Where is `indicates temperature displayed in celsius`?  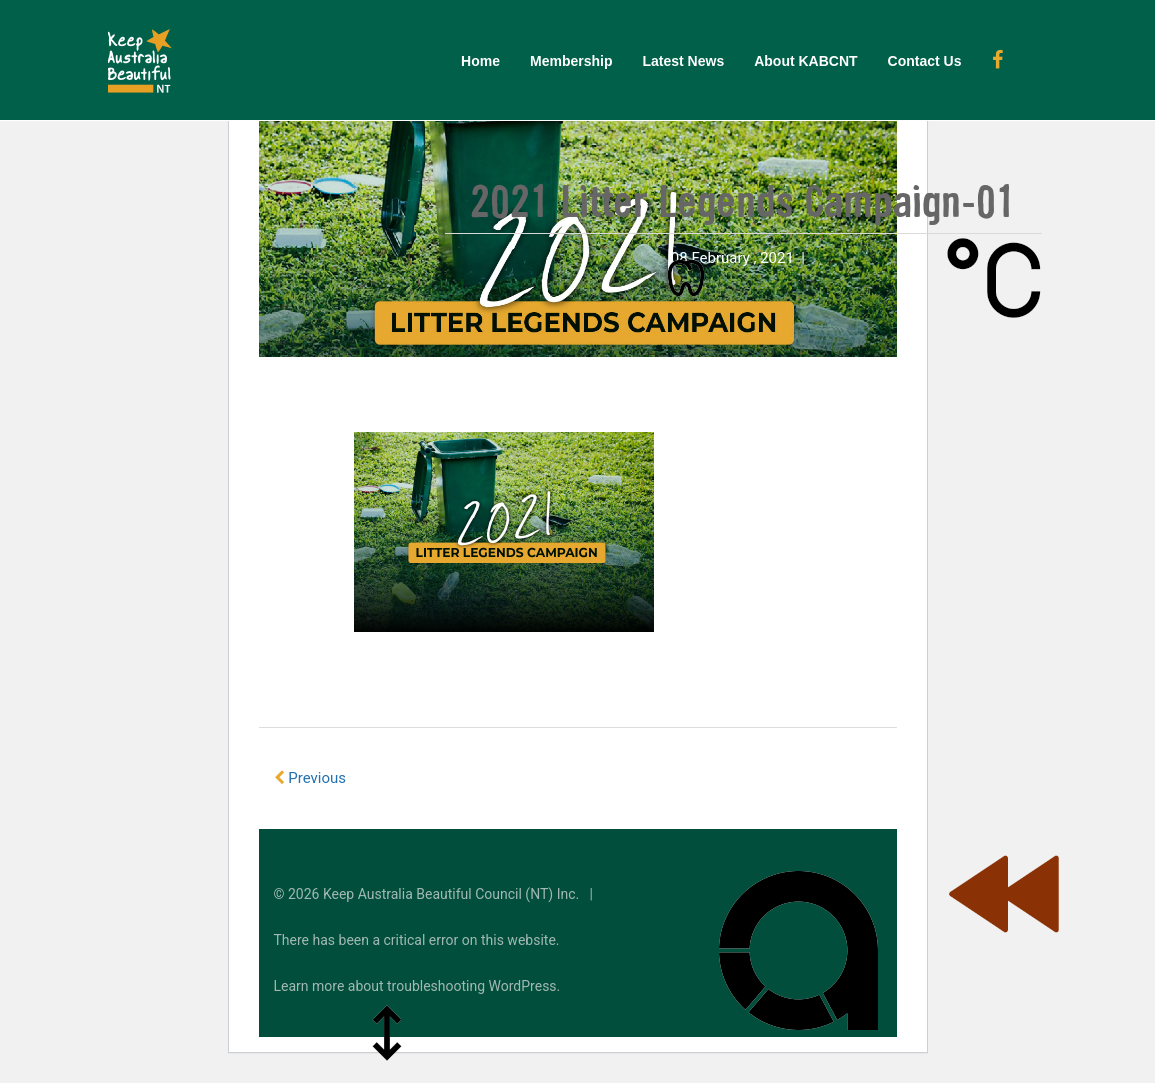
indicates temperature displayed in celsius is located at coordinates (996, 278).